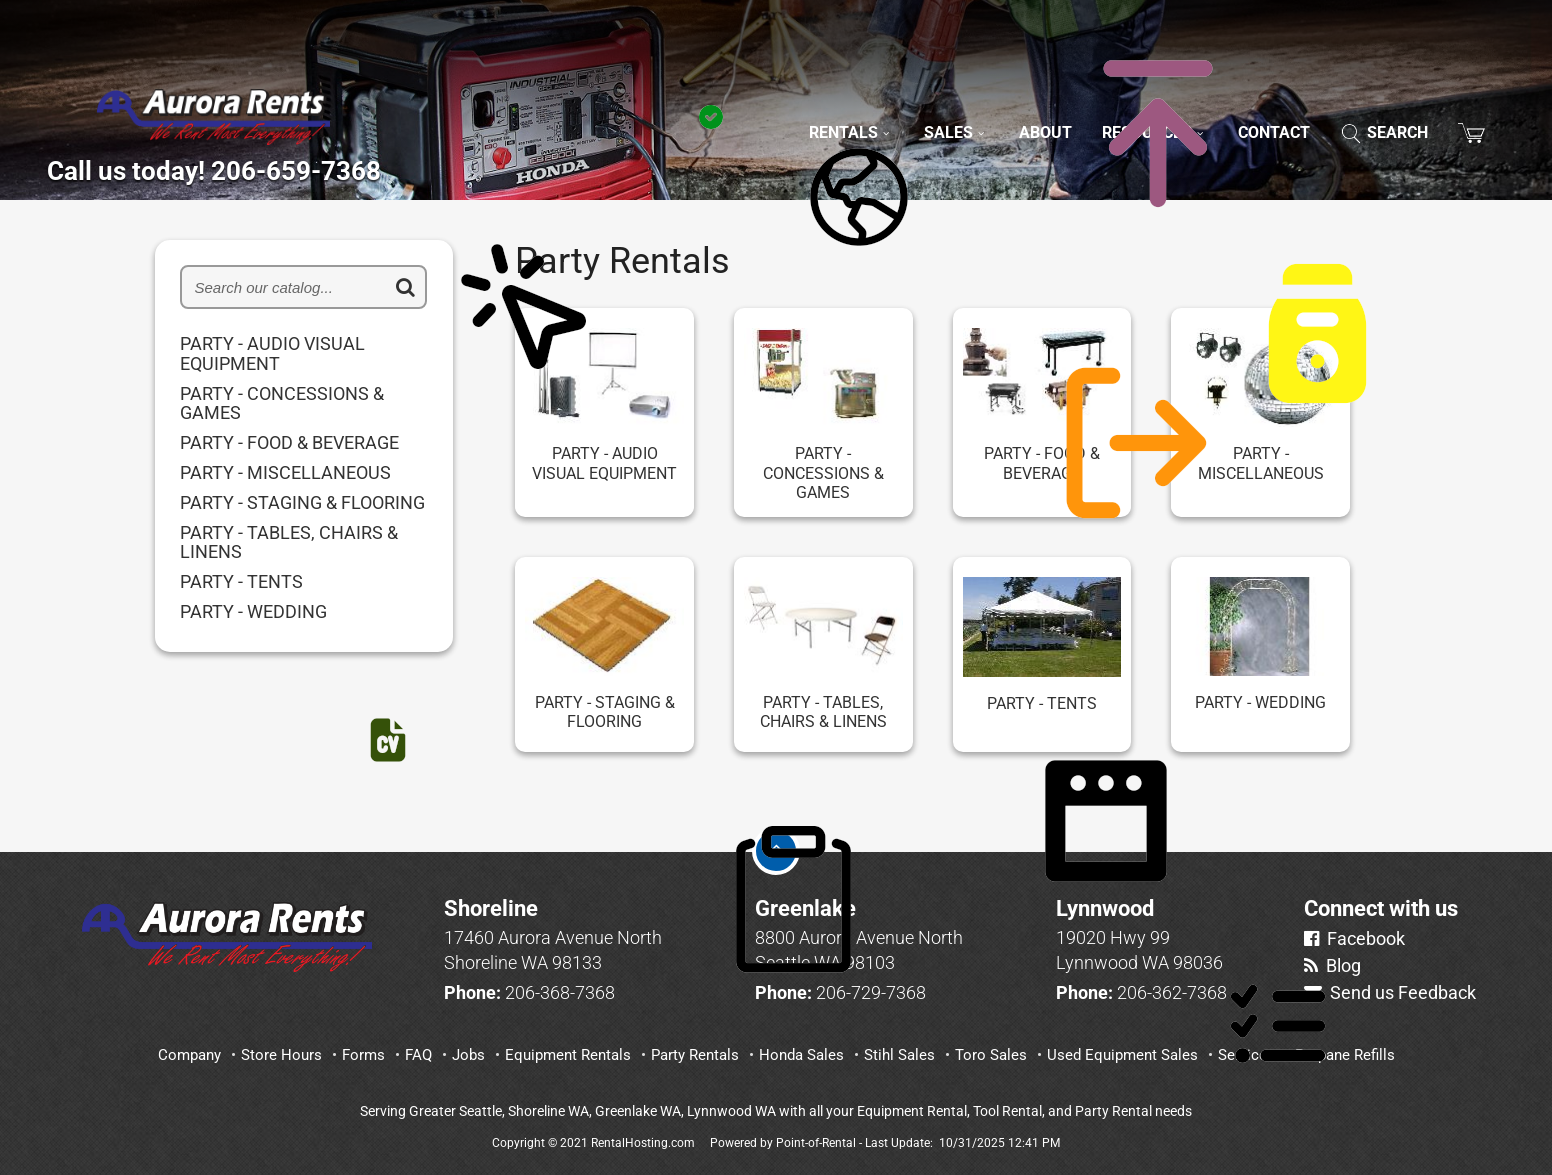 This screenshot has width=1552, height=1175. What do you see at coordinates (1158, 131) in the screenshot?
I see `move item to top of list` at bounding box center [1158, 131].